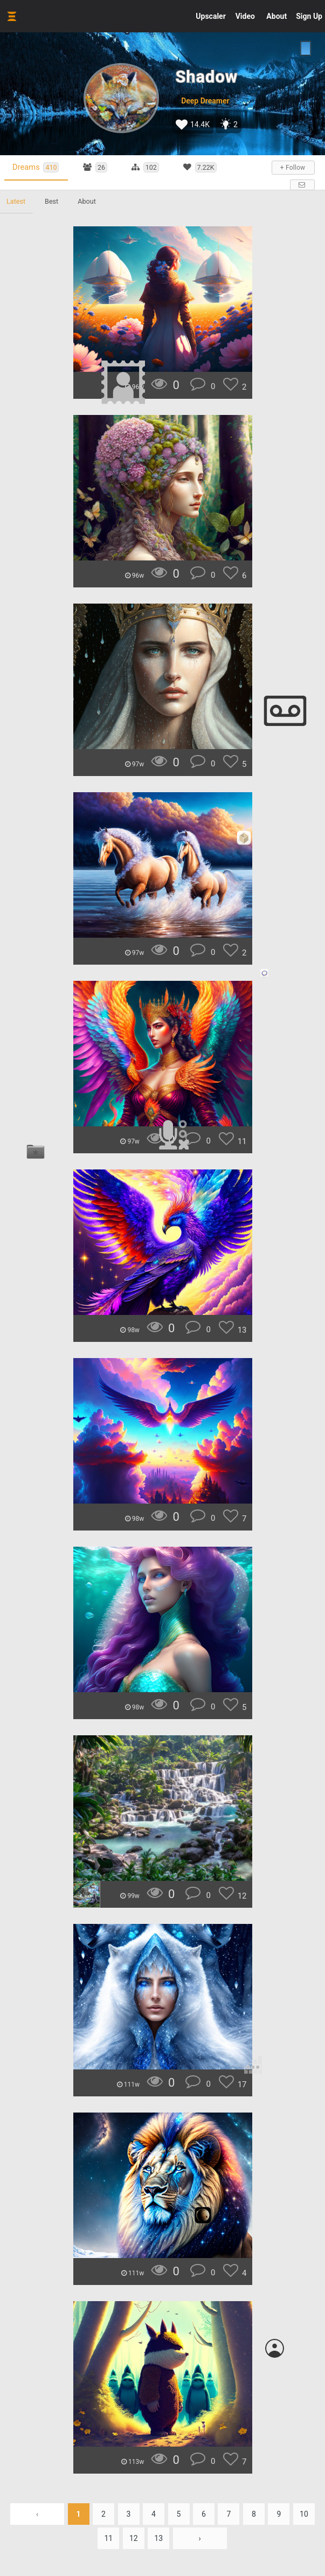  What do you see at coordinates (244, 837) in the screenshot?
I see `open flatpak software manager` at bounding box center [244, 837].